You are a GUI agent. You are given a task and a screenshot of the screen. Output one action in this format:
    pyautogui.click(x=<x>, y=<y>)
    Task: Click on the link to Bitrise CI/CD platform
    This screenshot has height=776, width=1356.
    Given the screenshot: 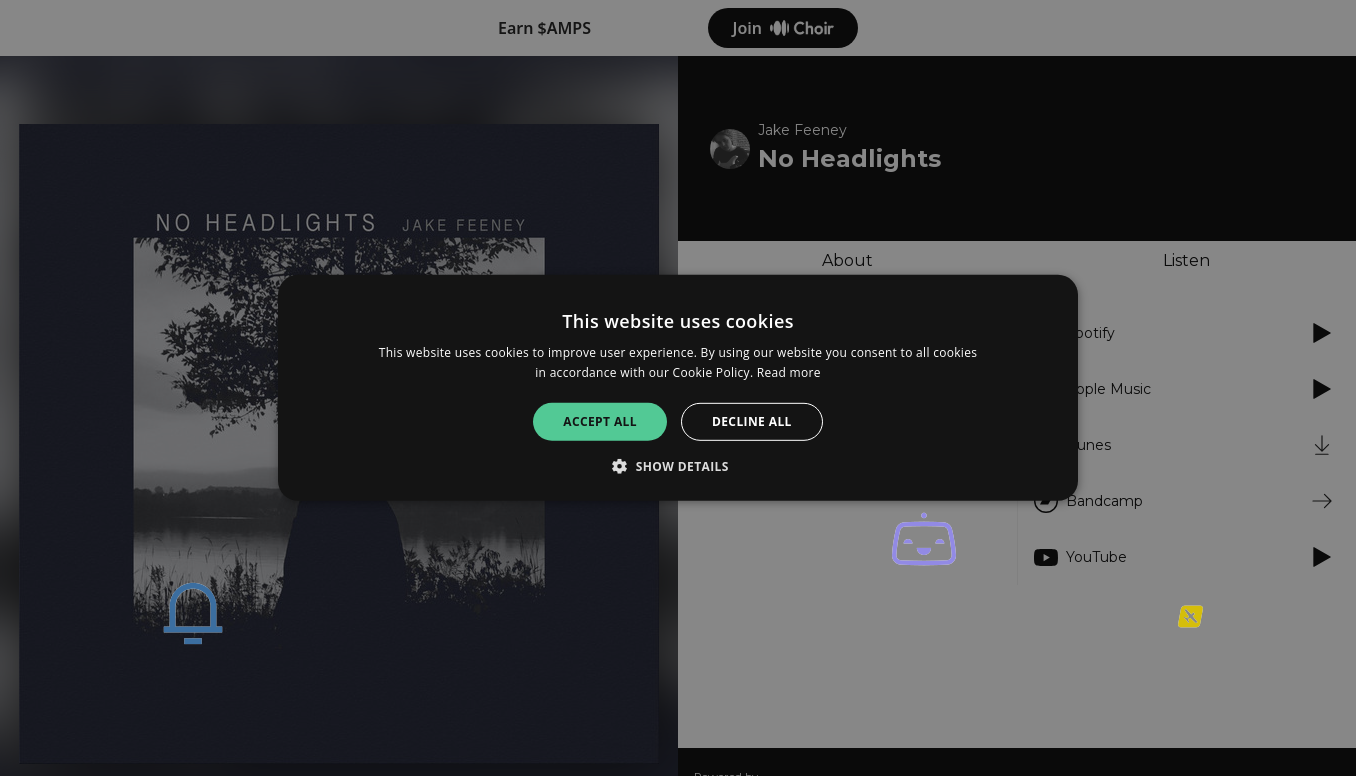 What is the action you would take?
    pyautogui.click(x=924, y=539)
    